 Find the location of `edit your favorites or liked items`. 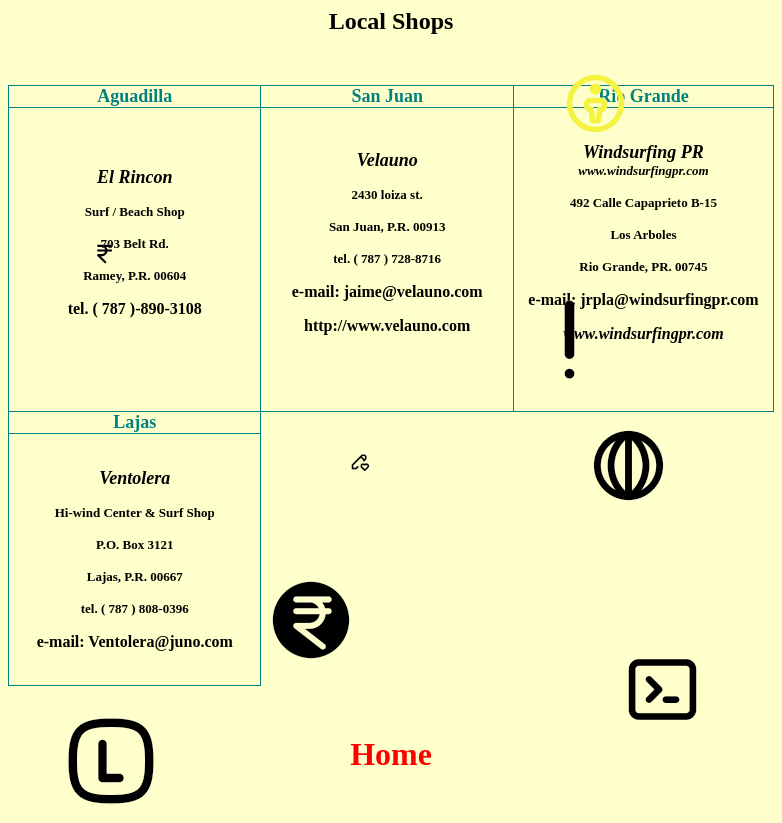

edit your favorites or liked items is located at coordinates (359, 461).